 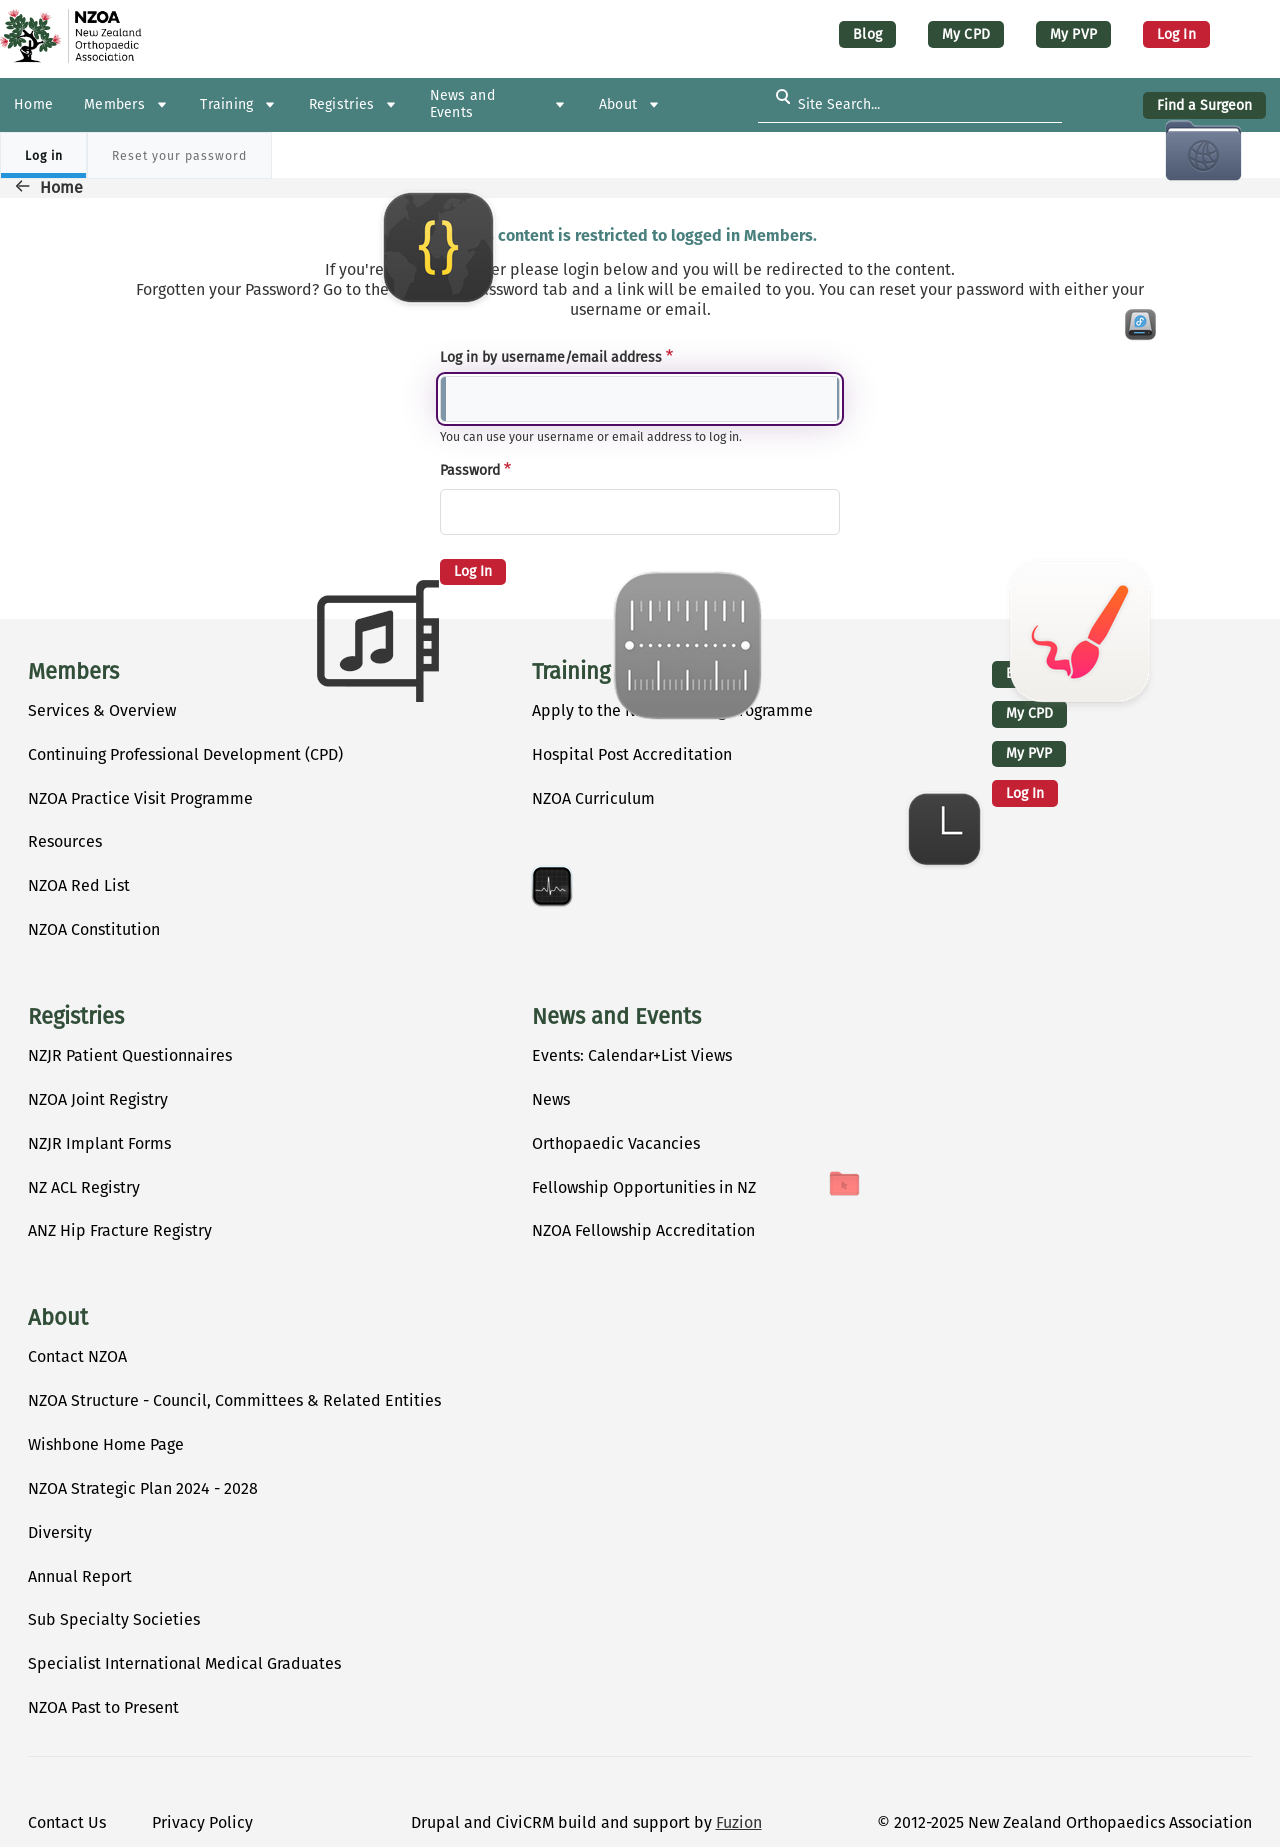 What do you see at coordinates (378, 641) in the screenshot?
I see `access sound card or audio device settings` at bounding box center [378, 641].